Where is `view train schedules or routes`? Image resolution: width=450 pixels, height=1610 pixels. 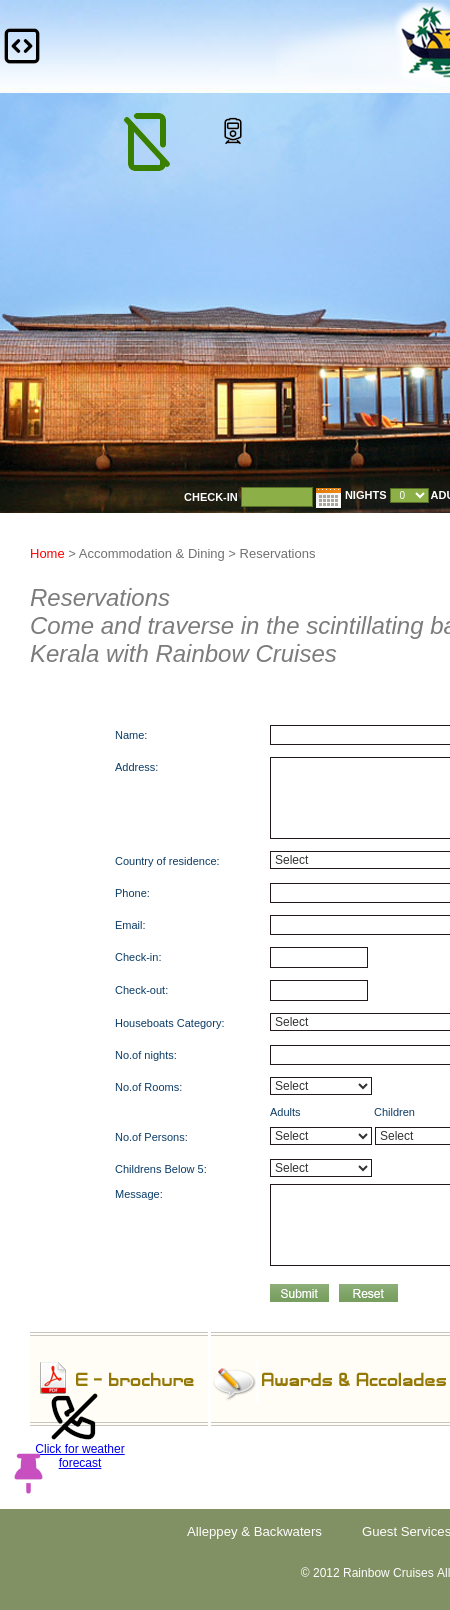 view train schedules or routes is located at coordinates (233, 131).